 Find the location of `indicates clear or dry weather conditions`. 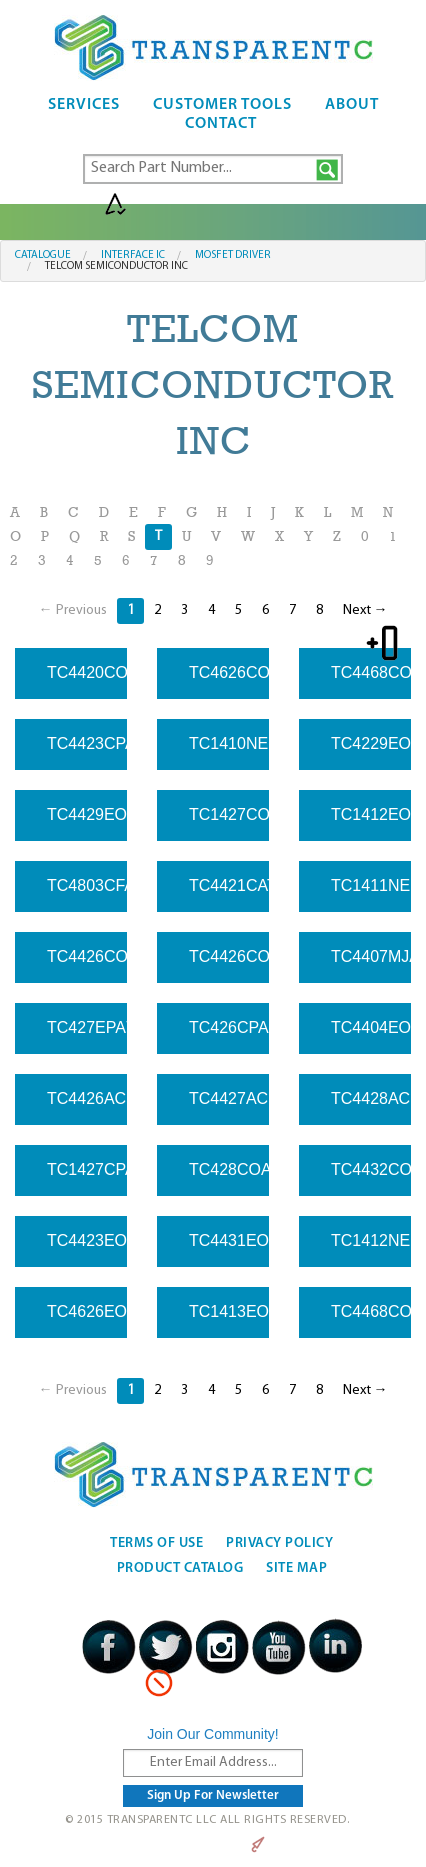

indicates clear or dry weather conditions is located at coordinates (258, 1844).